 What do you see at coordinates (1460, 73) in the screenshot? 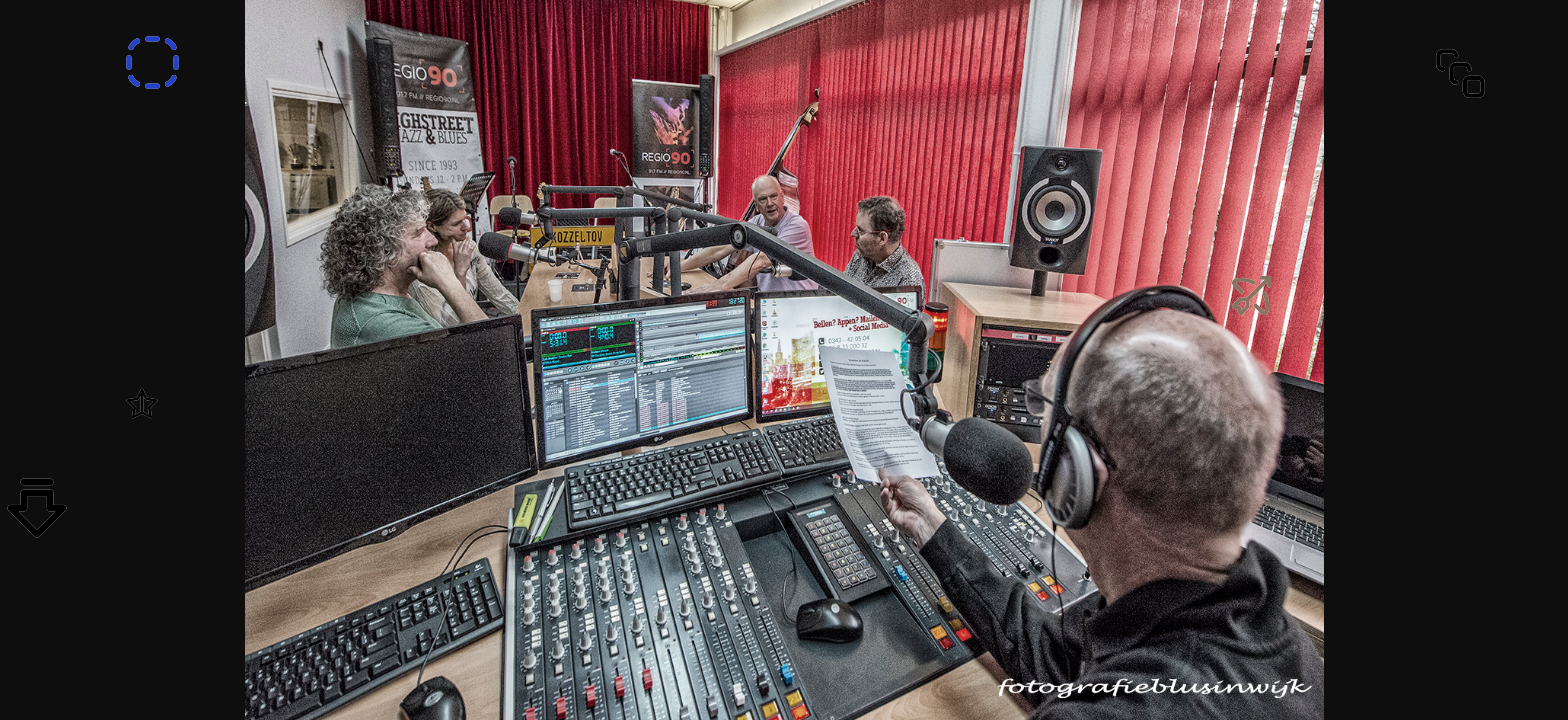
I see `view stacked layers or cards` at bounding box center [1460, 73].